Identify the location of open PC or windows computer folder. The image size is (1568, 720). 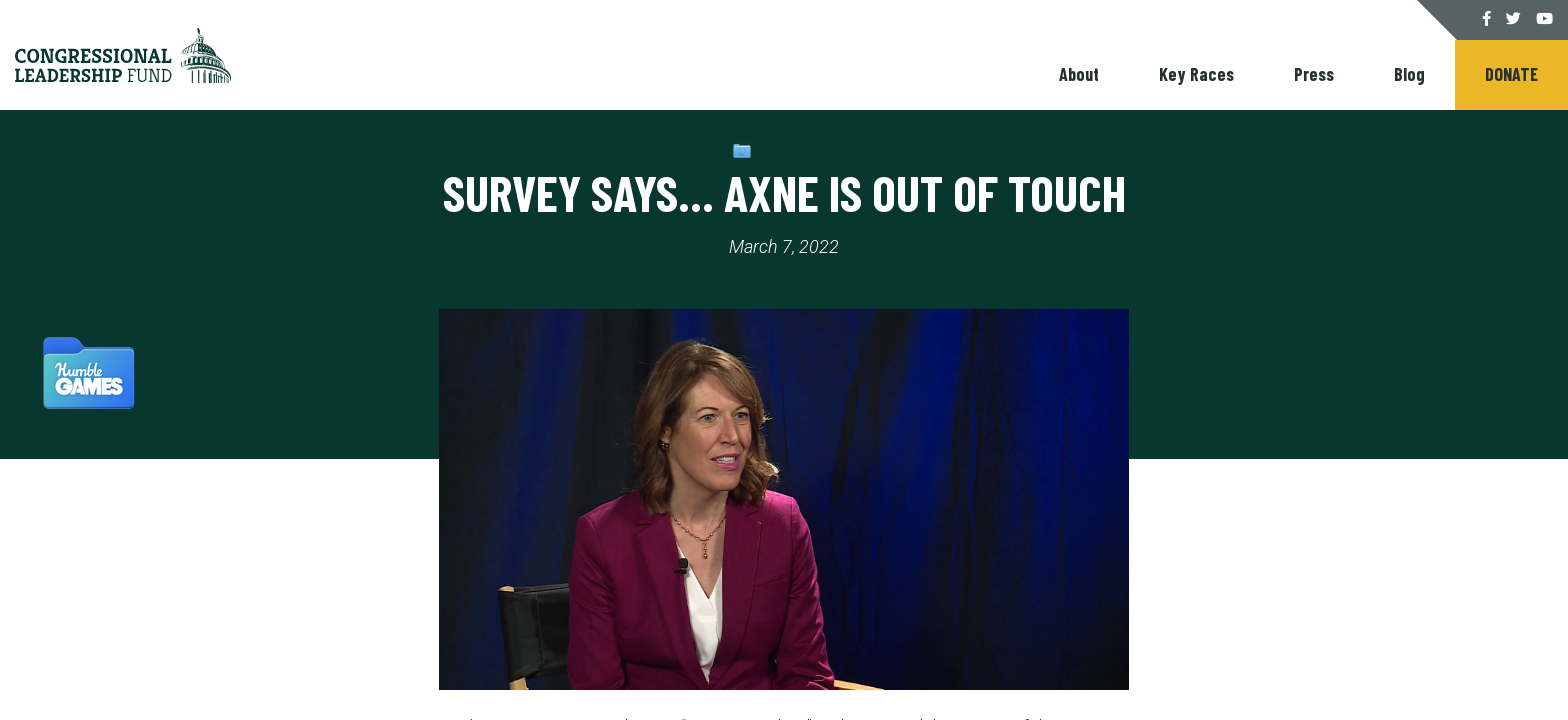
(742, 151).